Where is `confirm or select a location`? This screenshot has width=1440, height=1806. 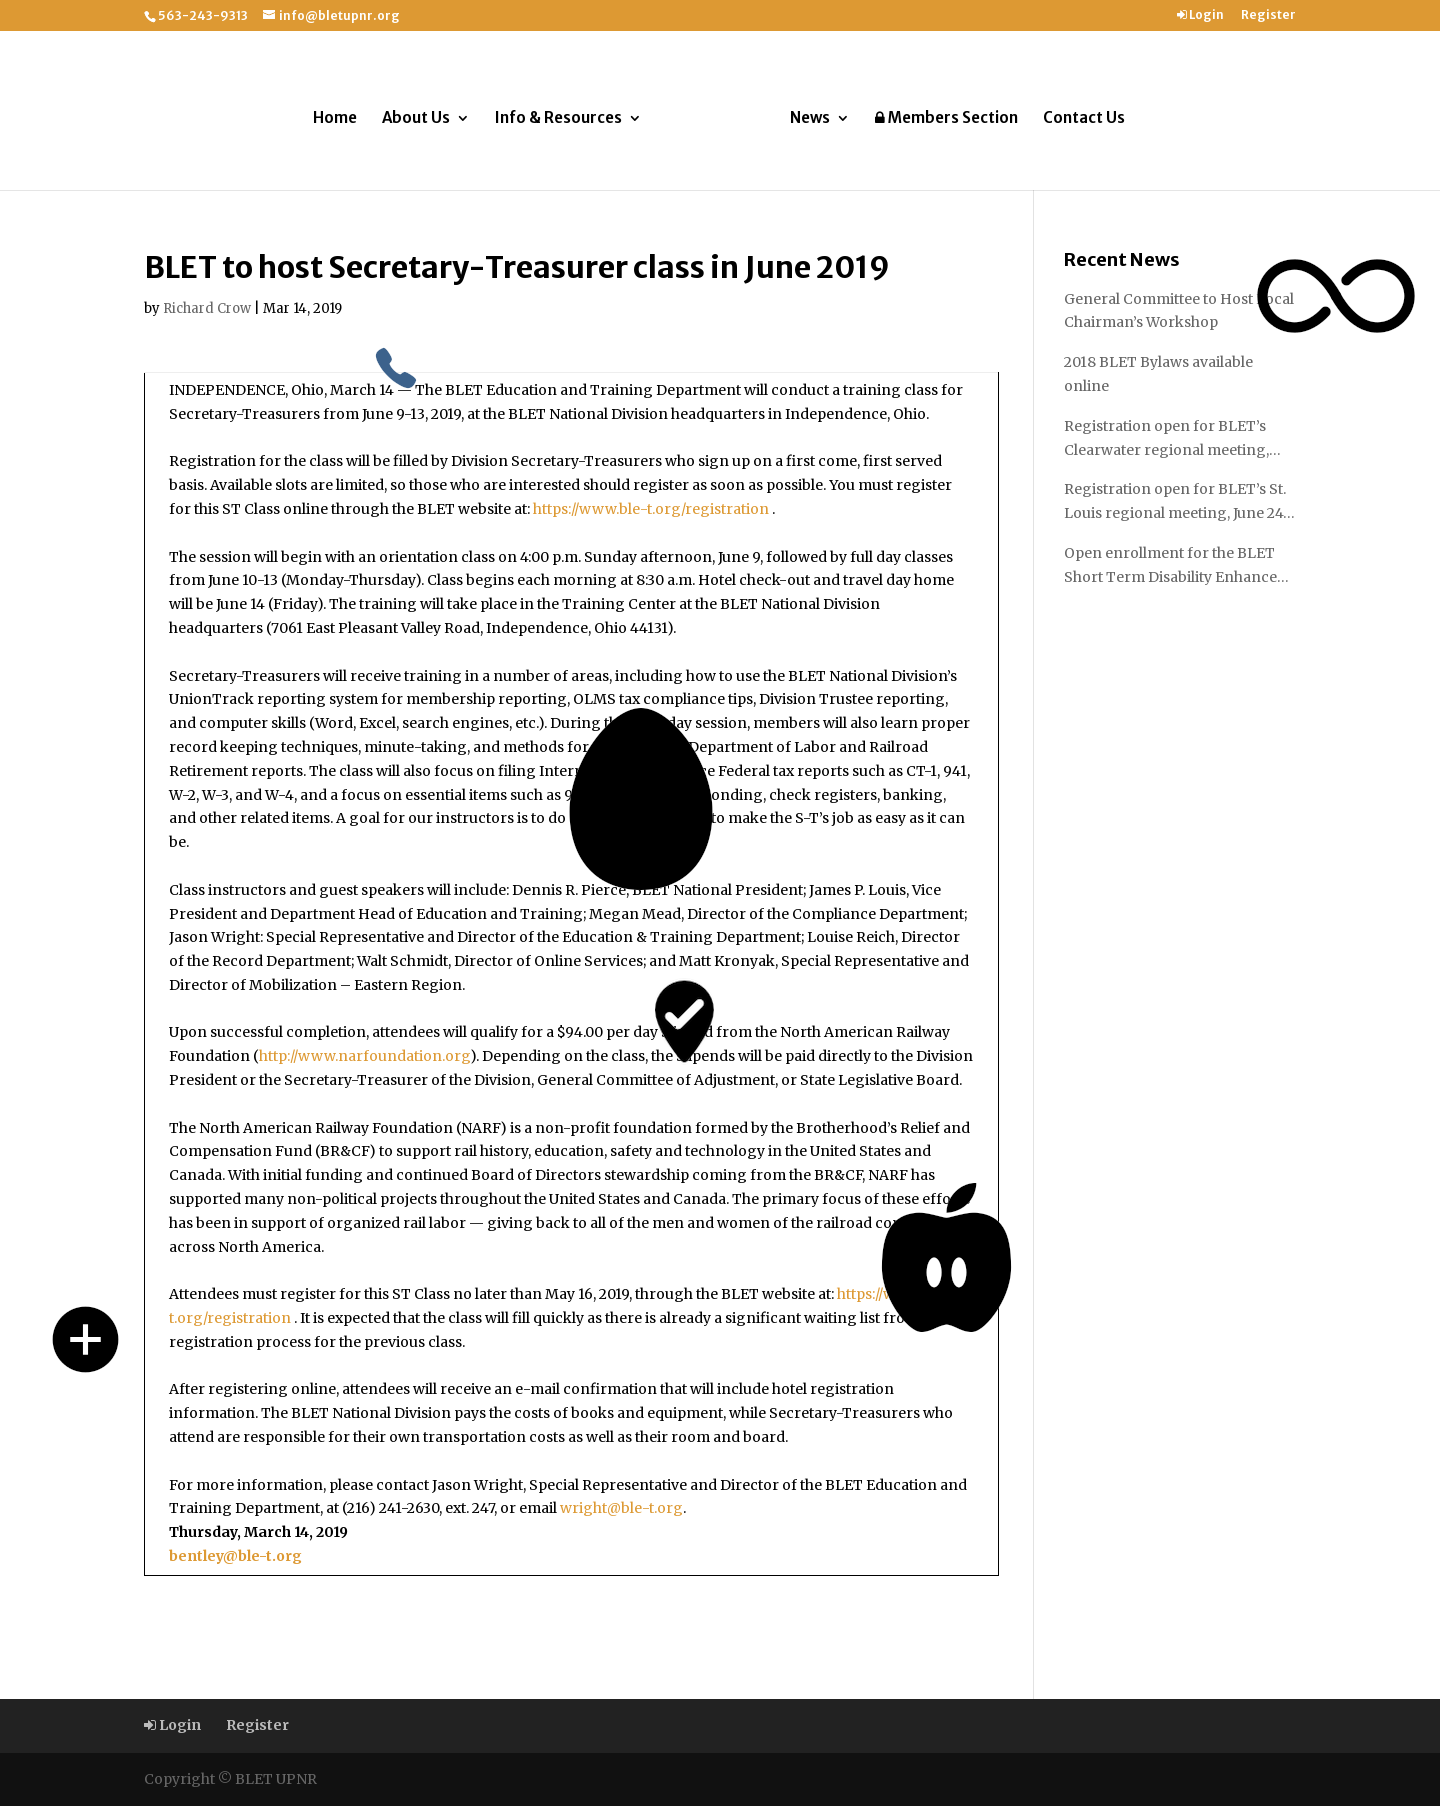 confirm or select a location is located at coordinates (684, 1022).